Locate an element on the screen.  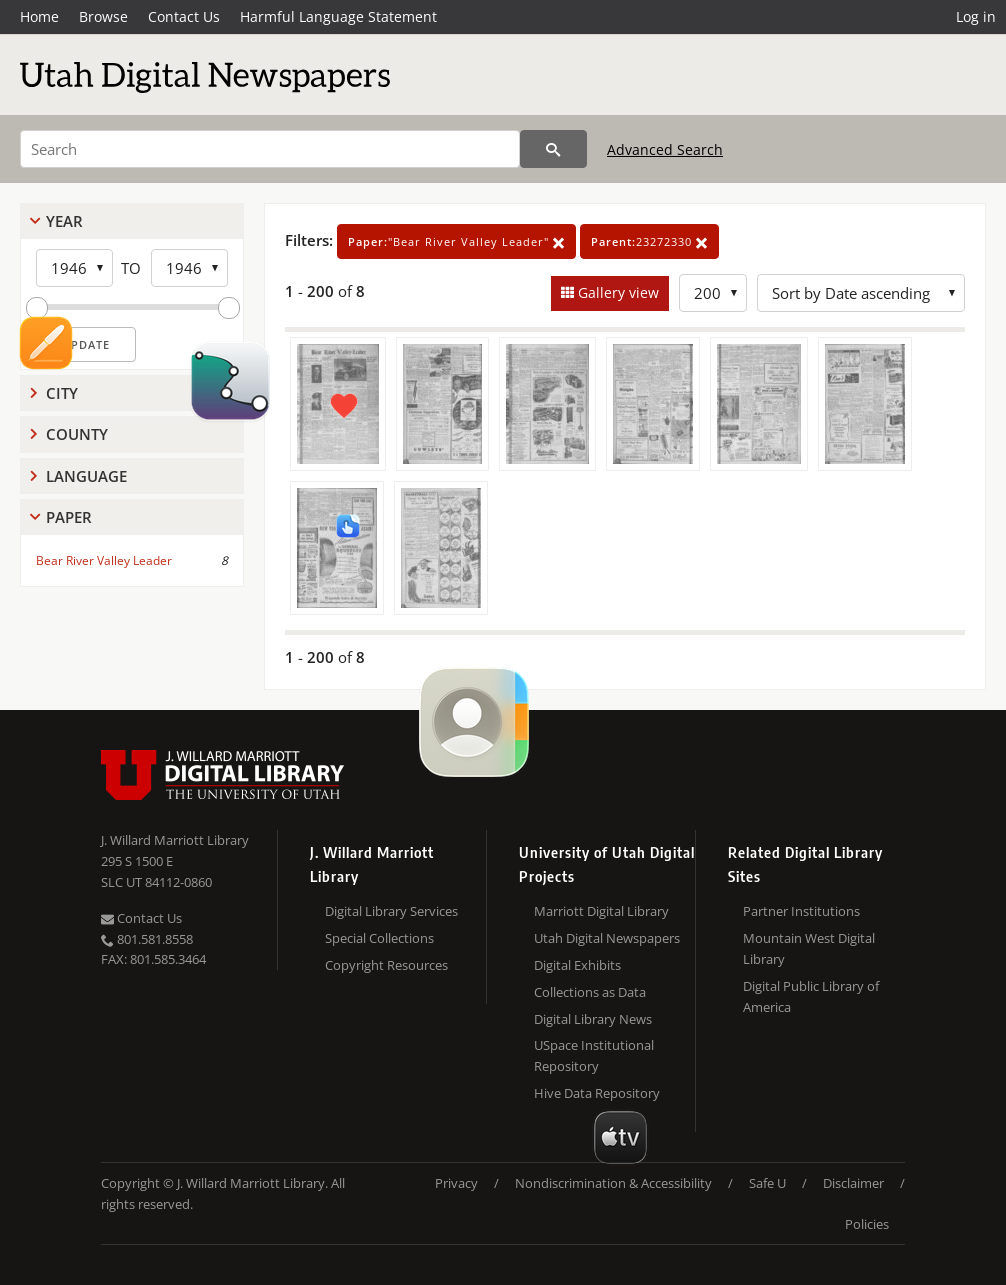
mark item as favorite is located at coordinates (344, 406).